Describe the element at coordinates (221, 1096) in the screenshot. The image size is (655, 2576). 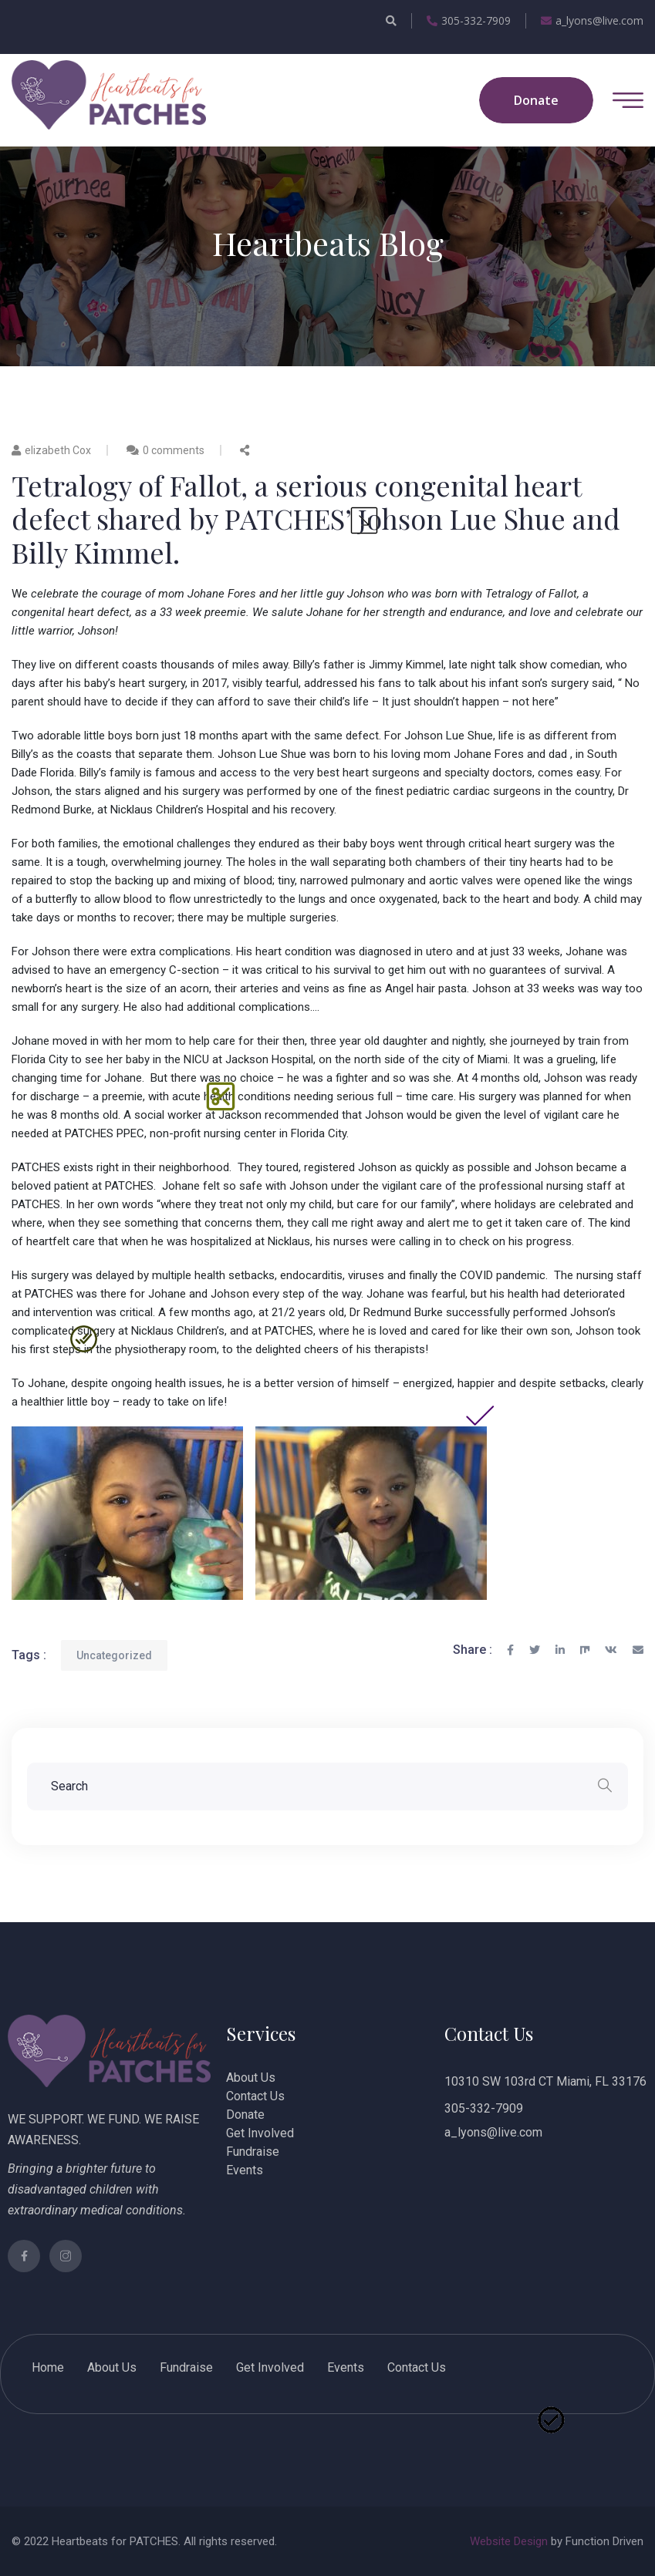
I see `cut or crop selected content` at that location.